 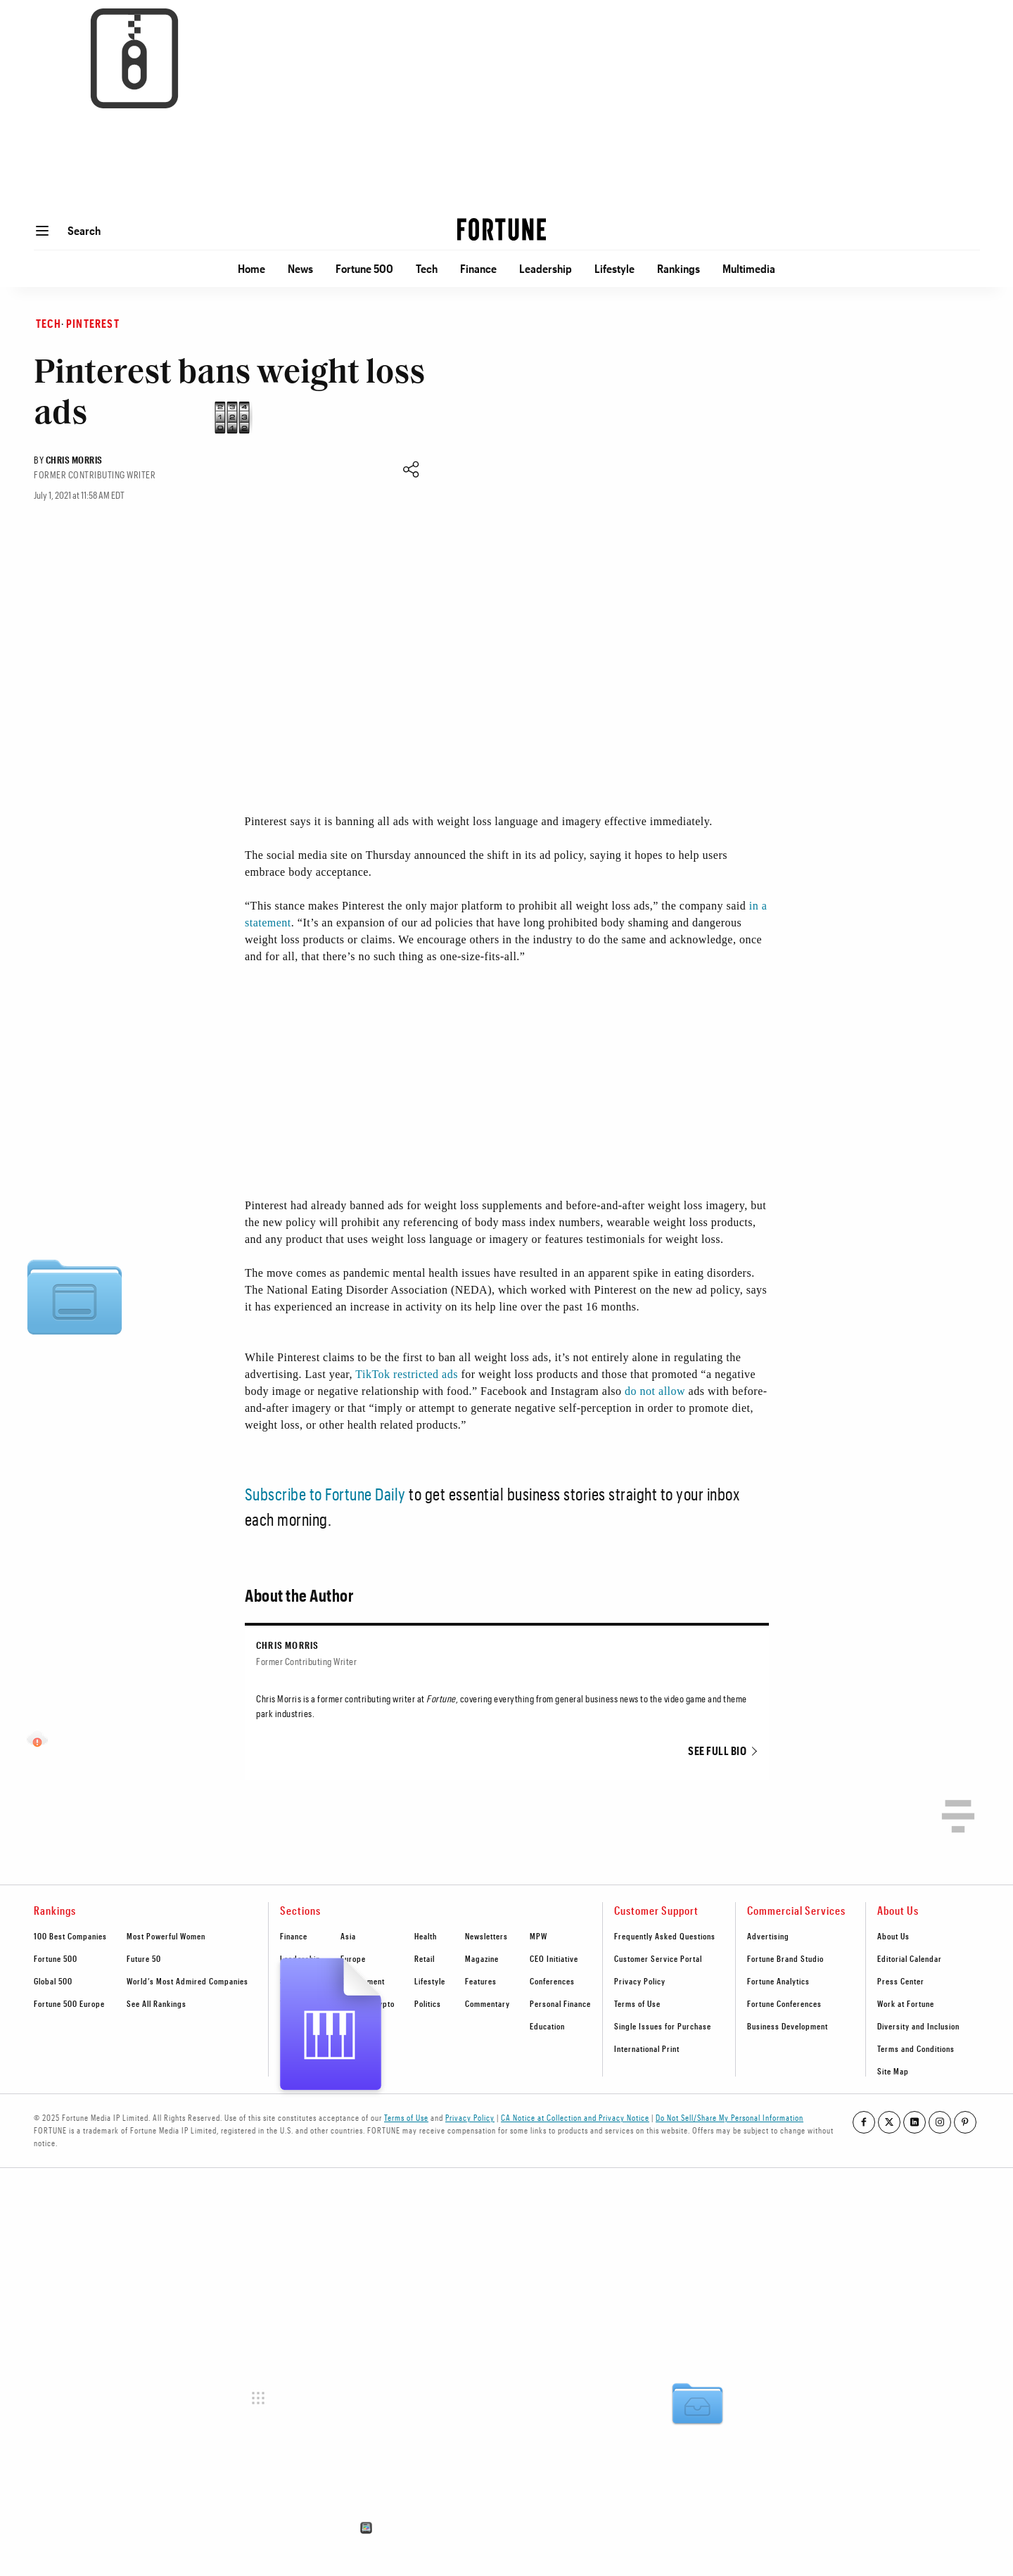 What do you see at coordinates (958, 1816) in the screenshot?
I see `center align text` at bounding box center [958, 1816].